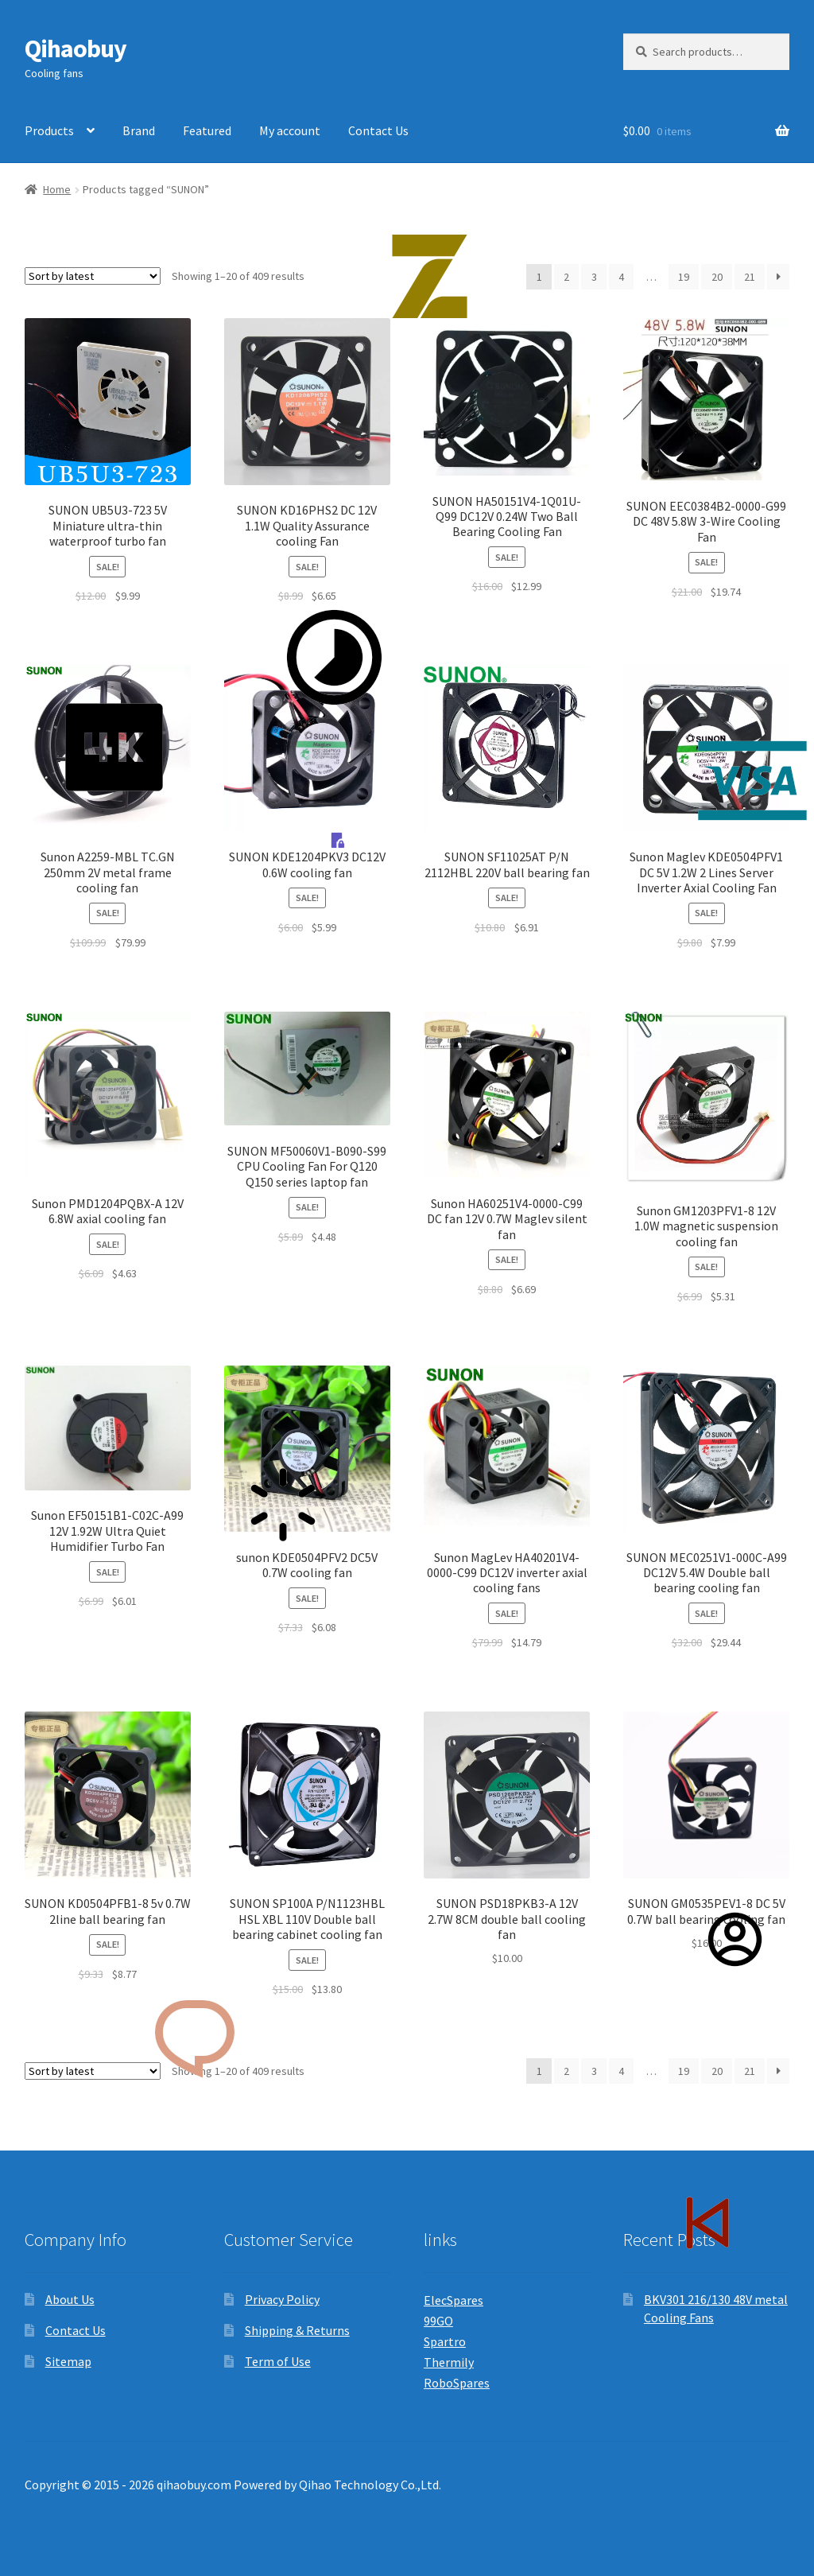 The image size is (814, 2576). What do you see at coordinates (429, 276) in the screenshot?
I see `OpenZeppelin brand logo` at bounding box center [429, 276].